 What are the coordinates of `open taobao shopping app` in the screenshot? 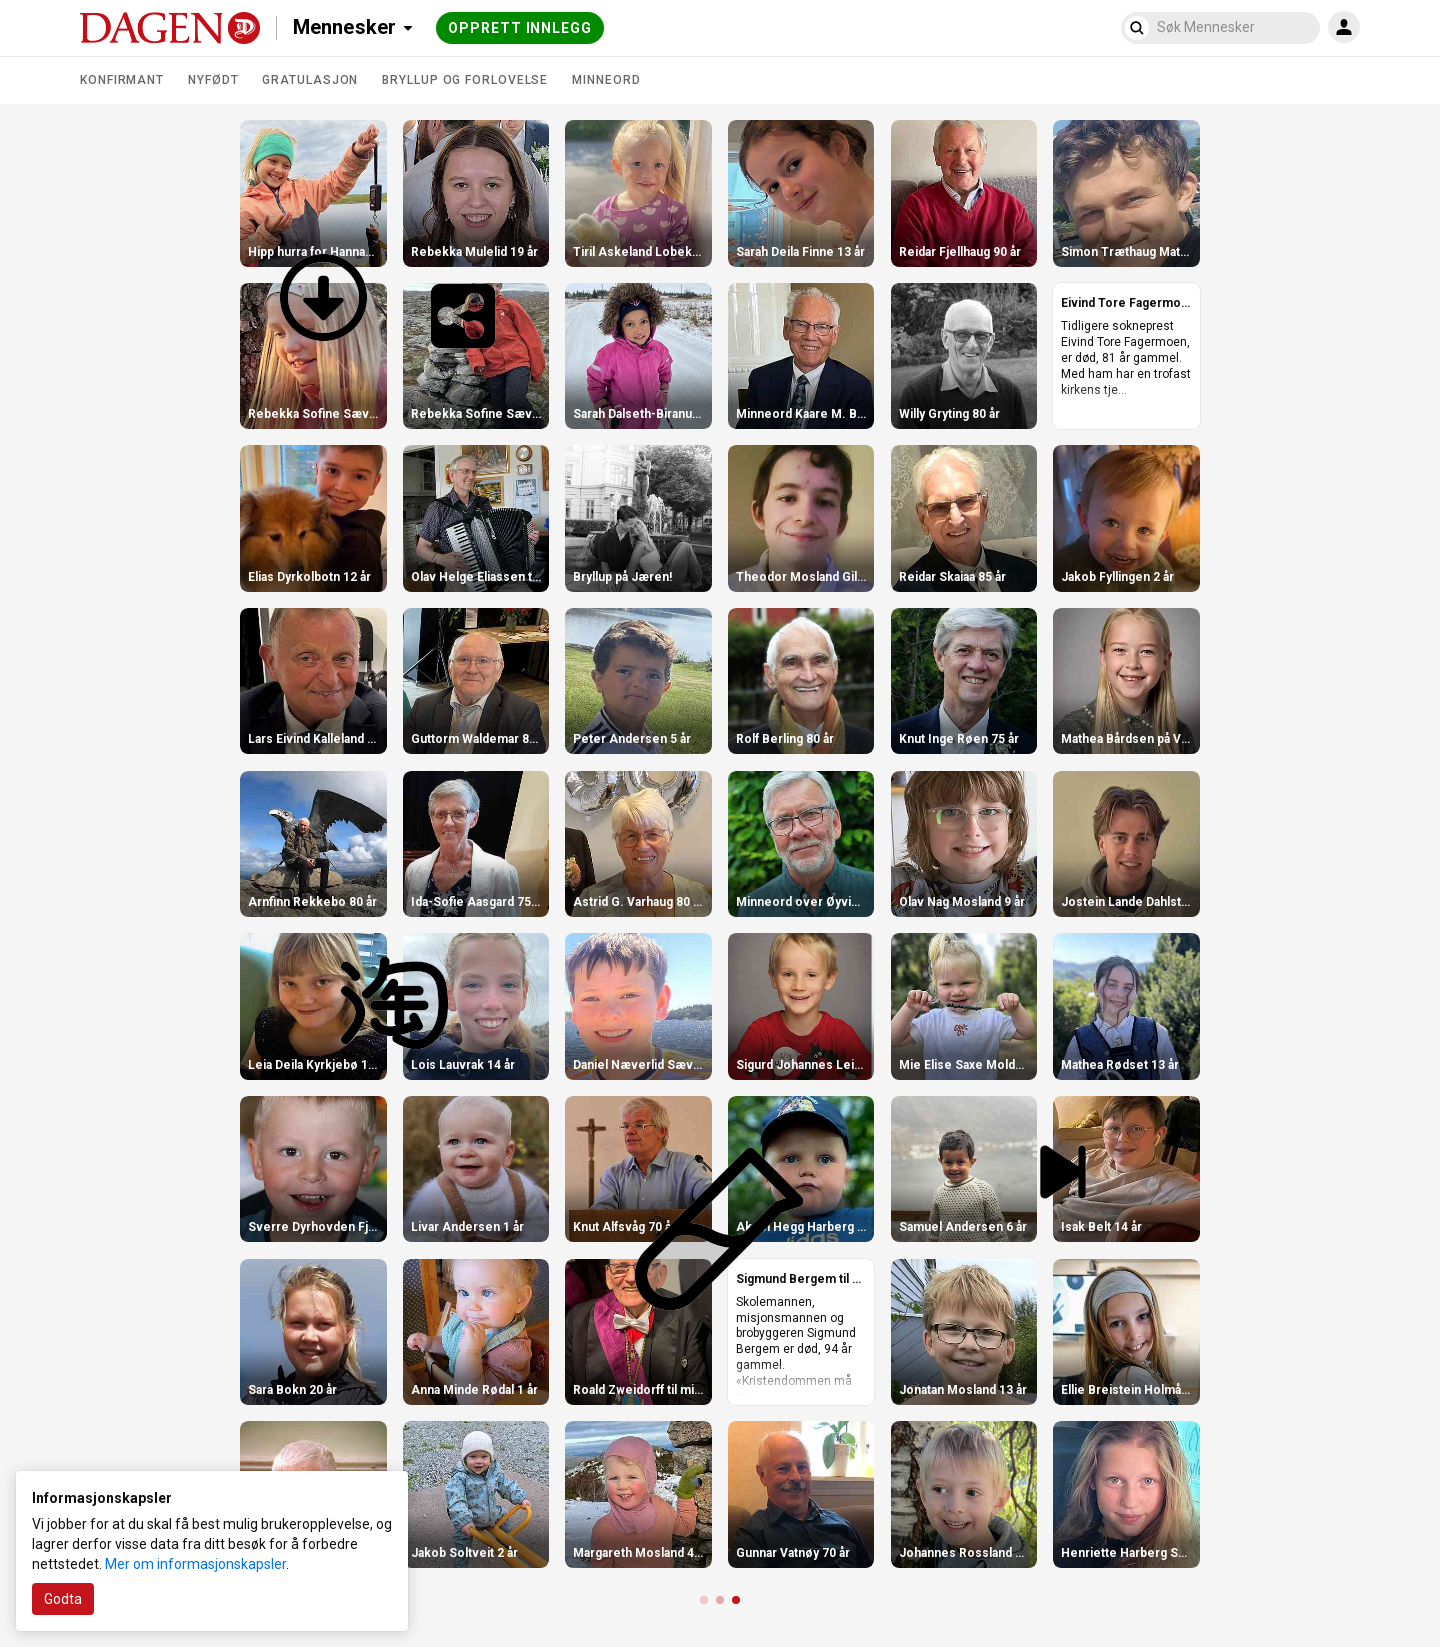 It's located at (394, 1000).